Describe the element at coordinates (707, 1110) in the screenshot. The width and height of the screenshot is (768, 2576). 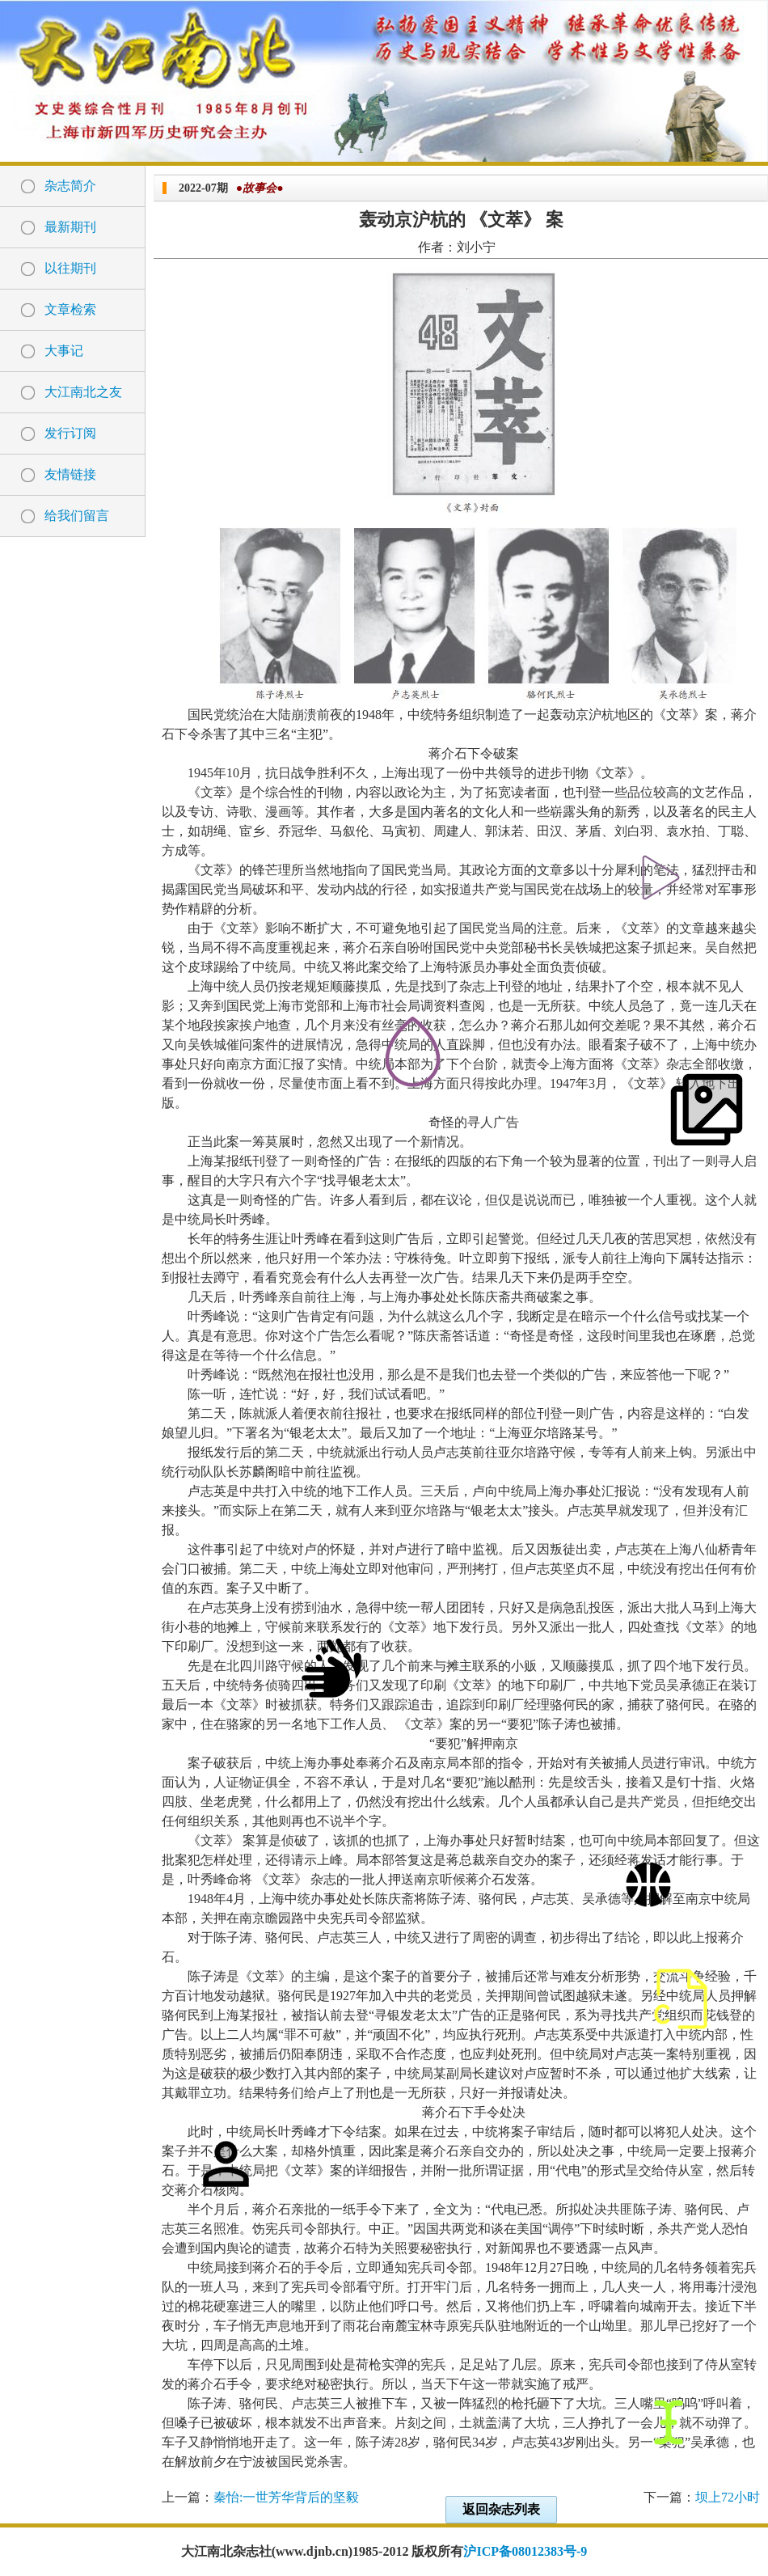
I see `view photo gallery` at that location.